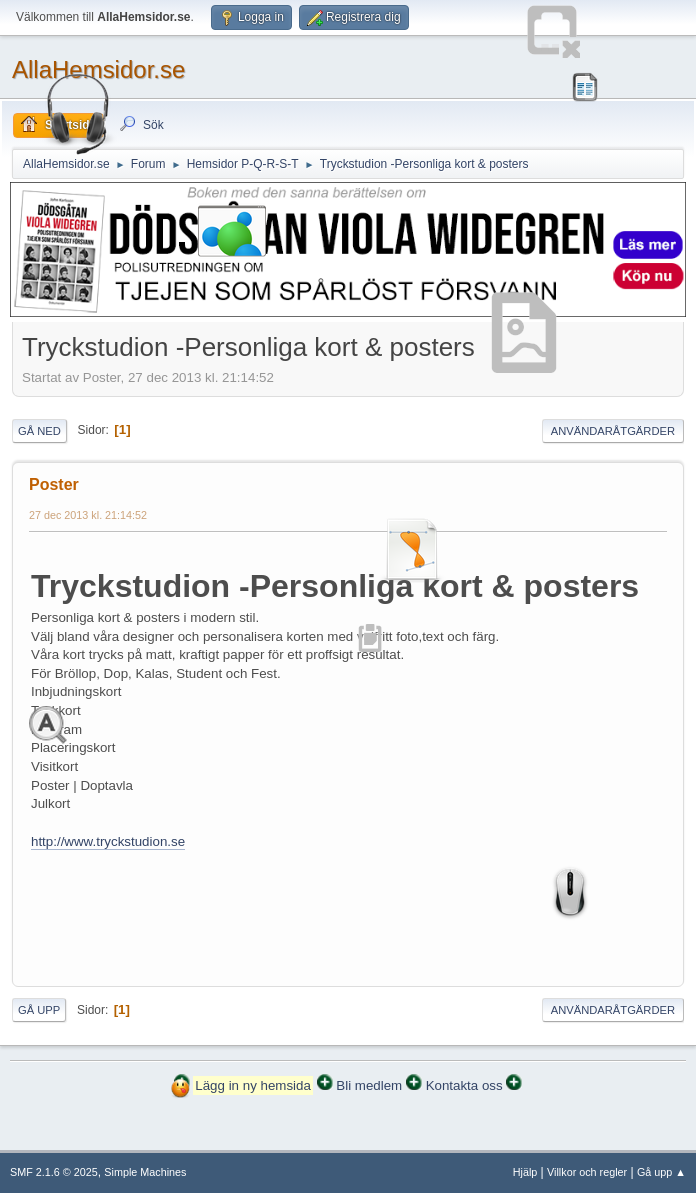  I want to click on open a vector drawing or illustration file, so click(413, 549).